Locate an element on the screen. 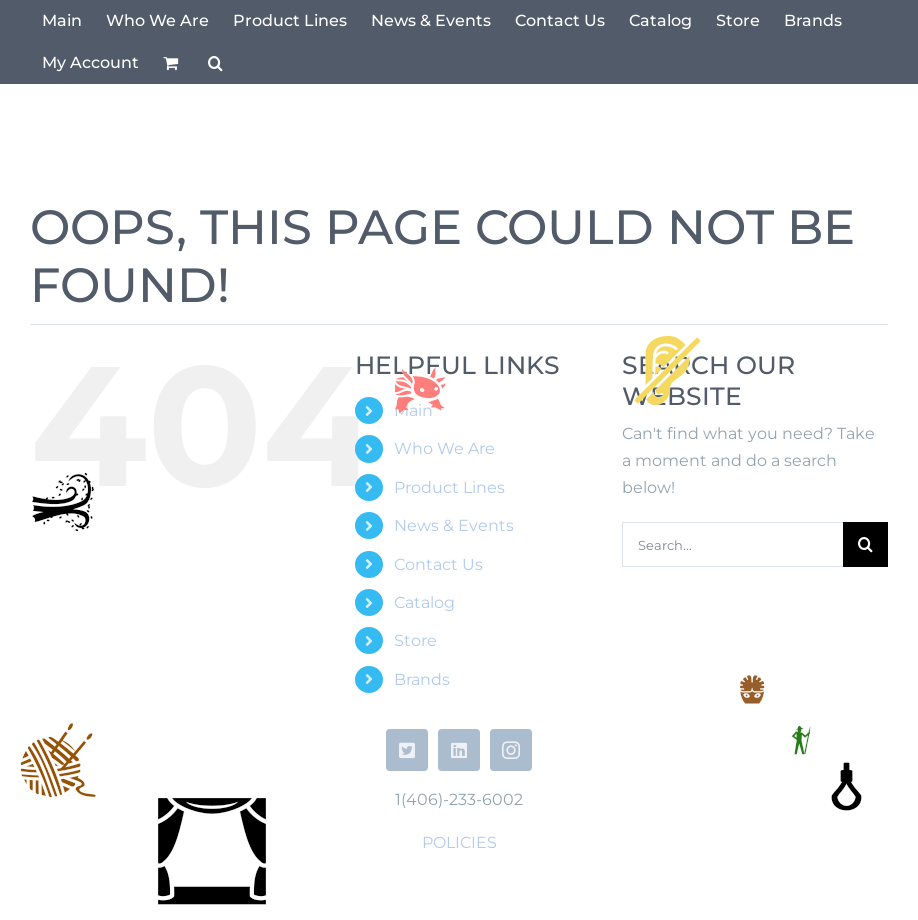 This screenshot has width=918, height=920. indicates sandstorm or dust storm weather condition is located at coordinates (63, 502).